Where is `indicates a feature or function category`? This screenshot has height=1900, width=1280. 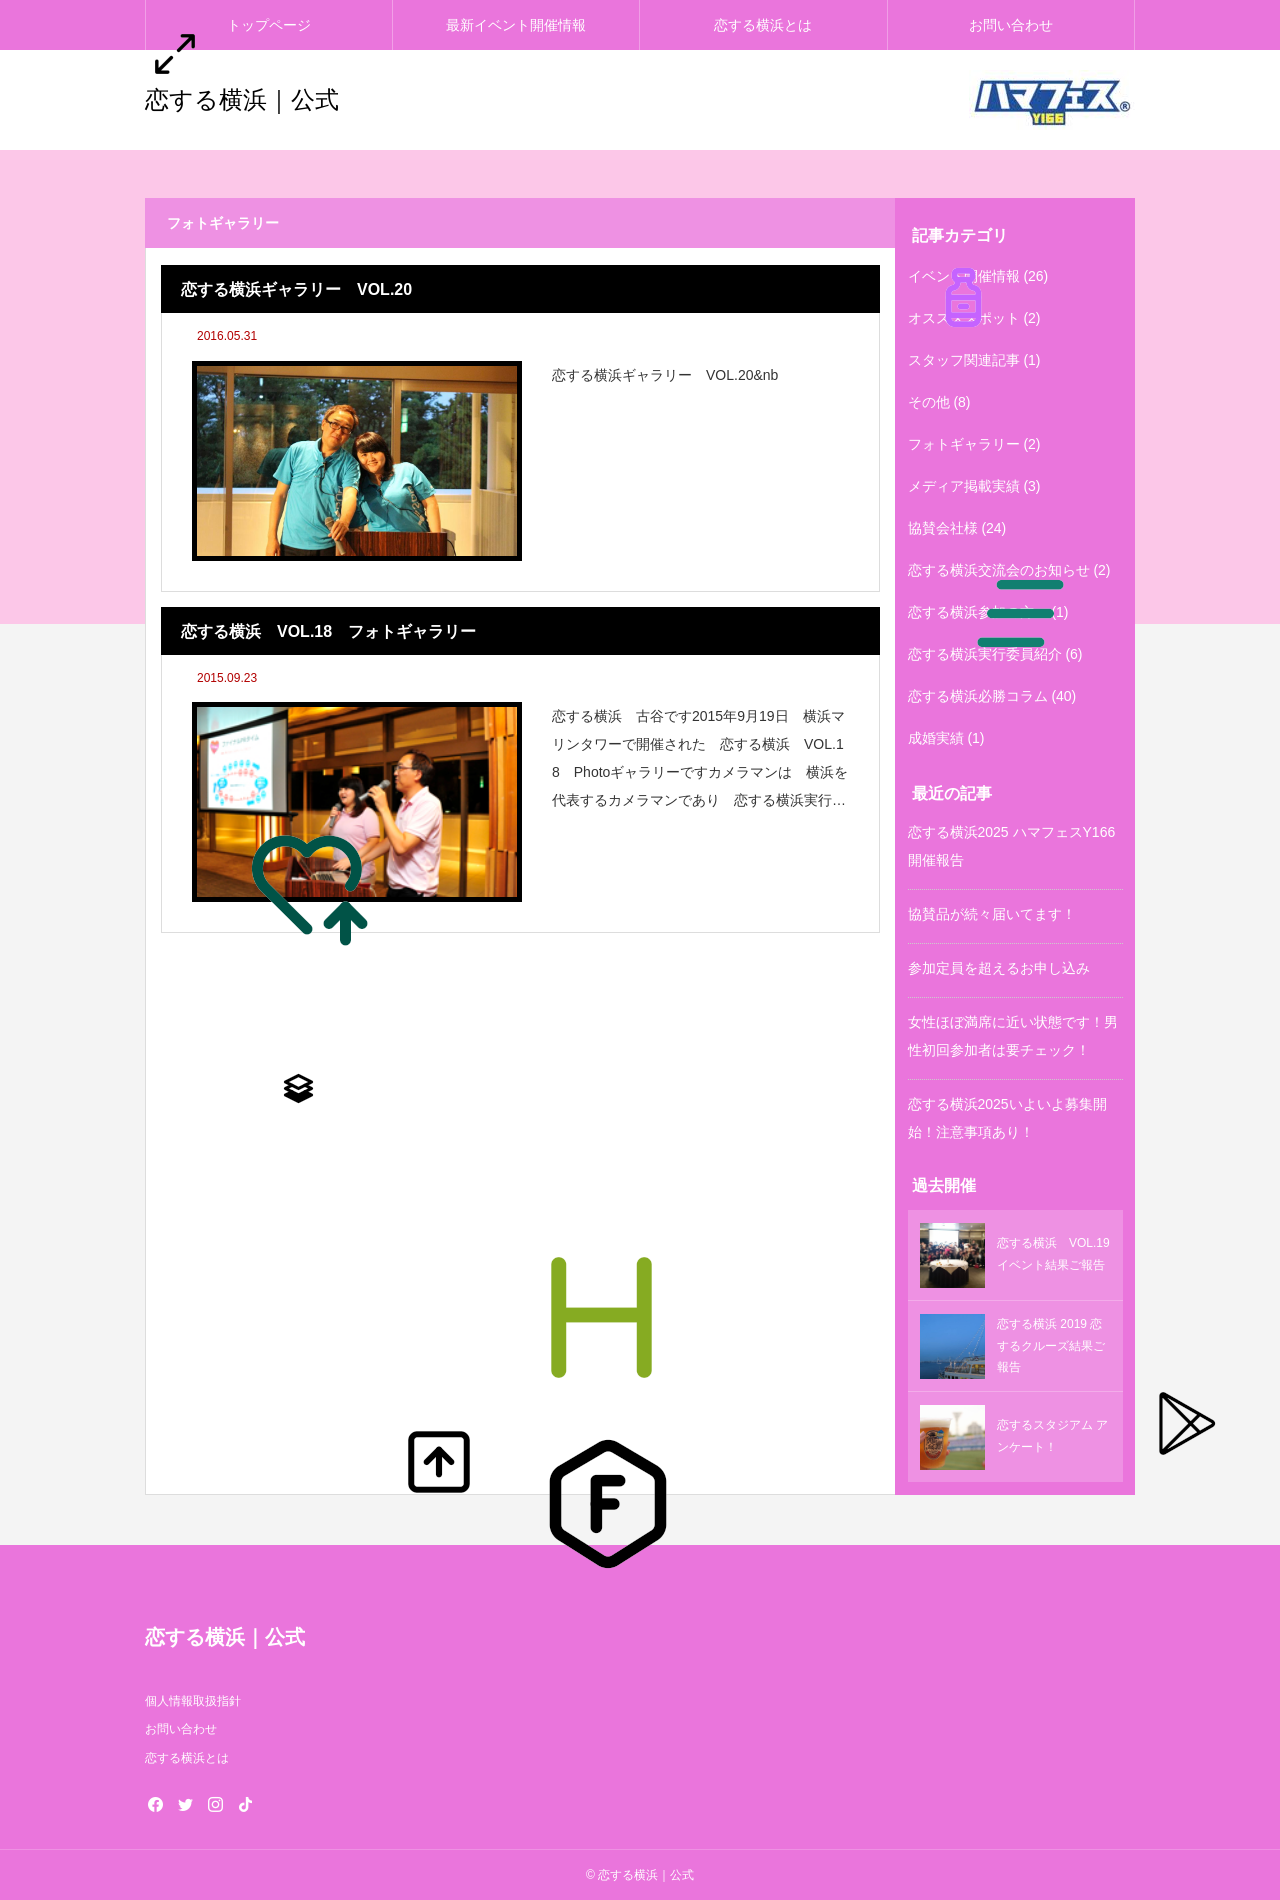 indicates a feature or function category is located at coordinates (608, 1504).